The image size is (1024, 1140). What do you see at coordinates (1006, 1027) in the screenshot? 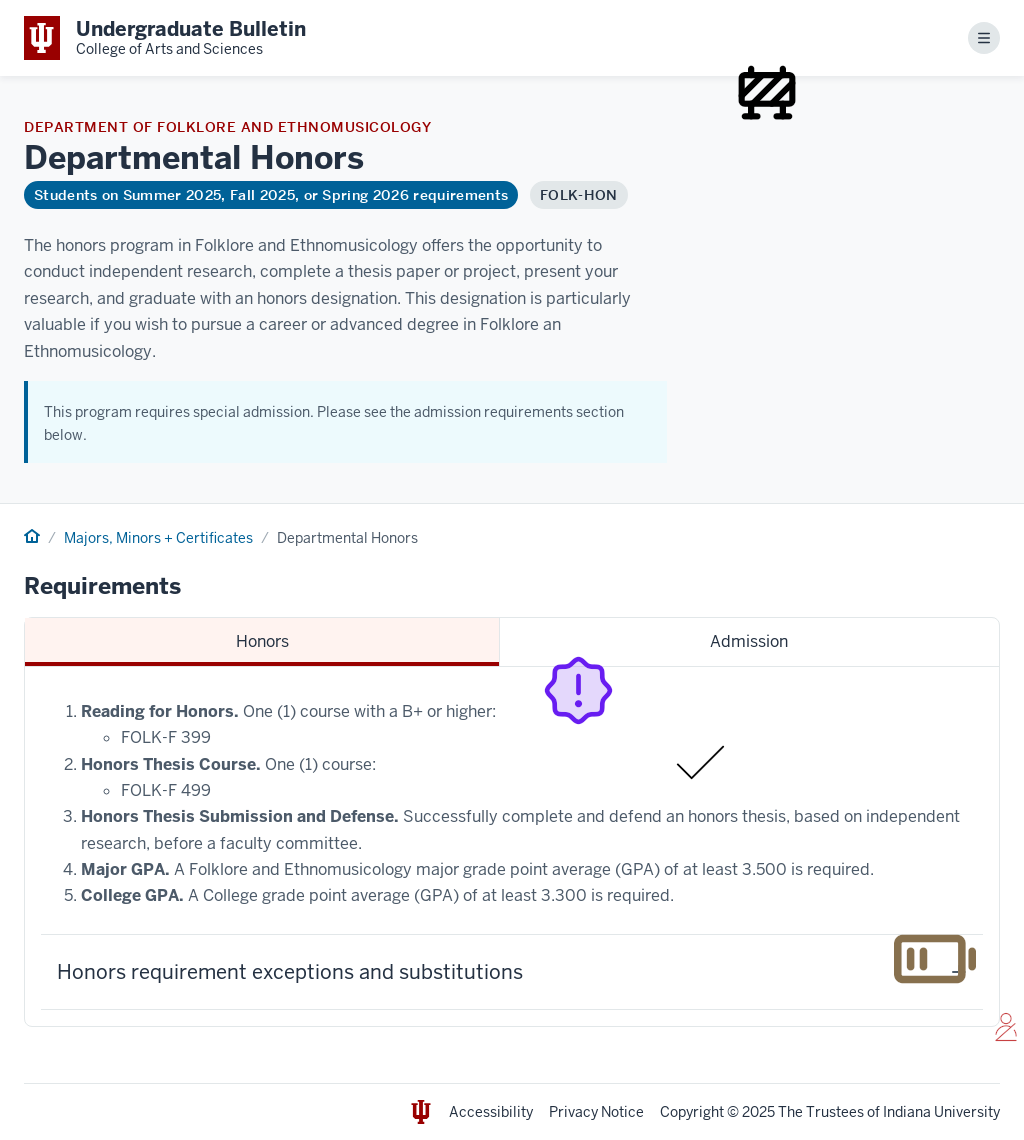
I see `fasten seatbelt reminder` at bounding box center [1006, 1027].